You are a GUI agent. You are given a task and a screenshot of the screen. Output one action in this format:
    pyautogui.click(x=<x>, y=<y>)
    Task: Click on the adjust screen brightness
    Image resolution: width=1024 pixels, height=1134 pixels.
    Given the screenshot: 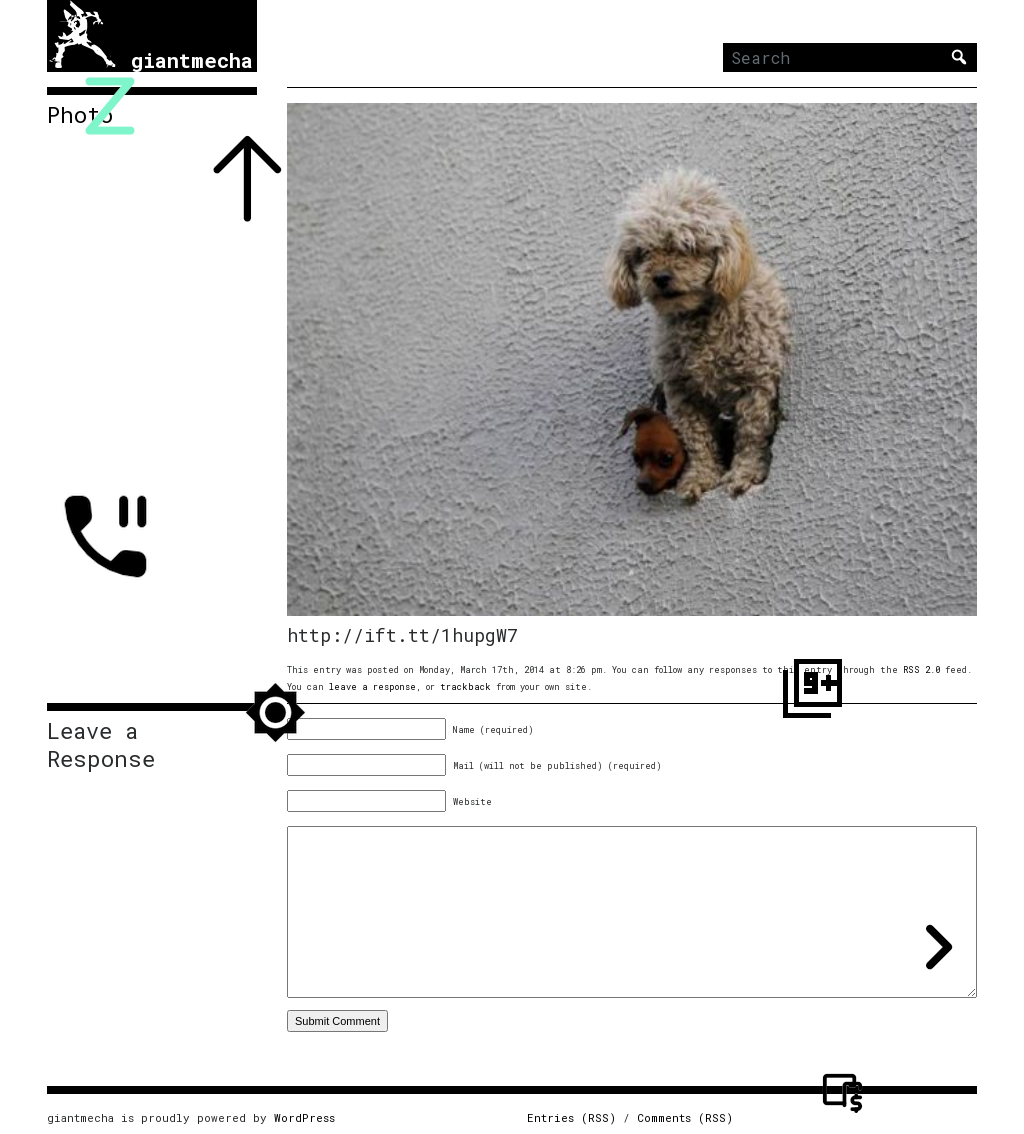 What is the action you would take?
    pyautogui.click(x=275, y=712)
    